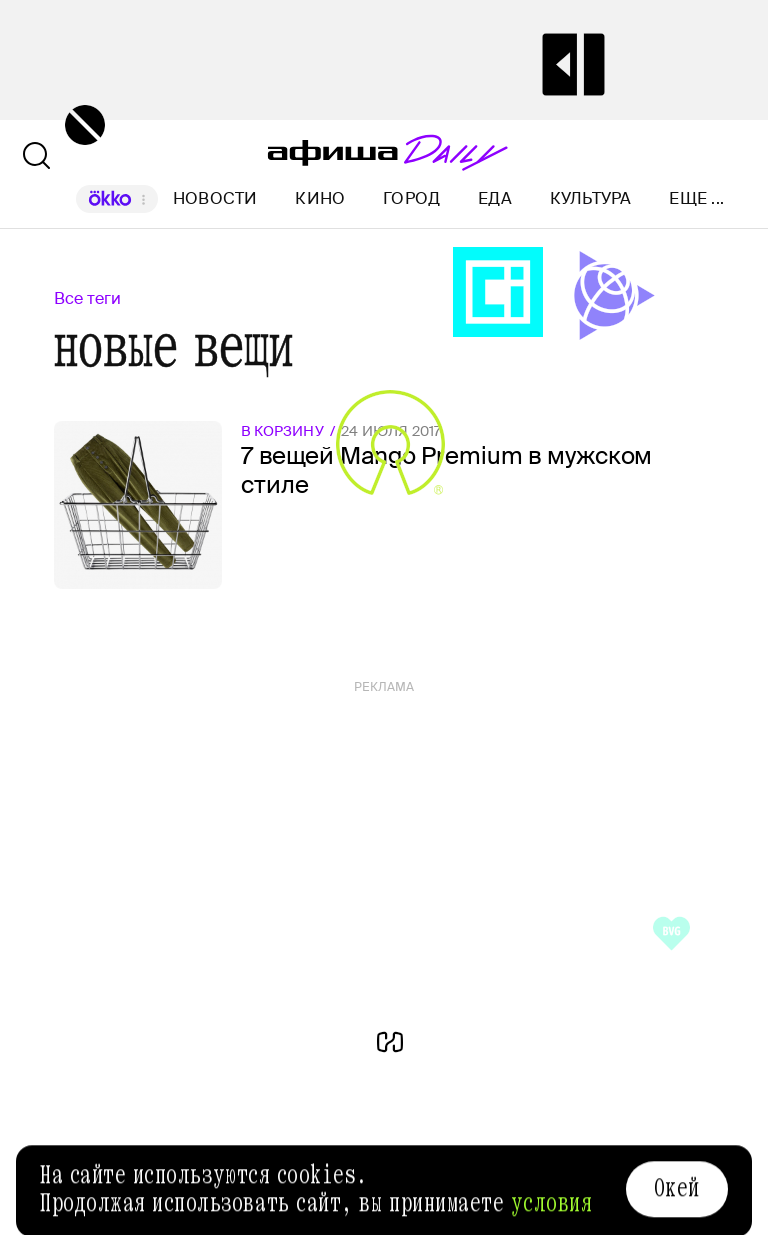 The image size is (768, 1235). I want to click on BVG (Berlin public transit) app or service, so click(671, 933).